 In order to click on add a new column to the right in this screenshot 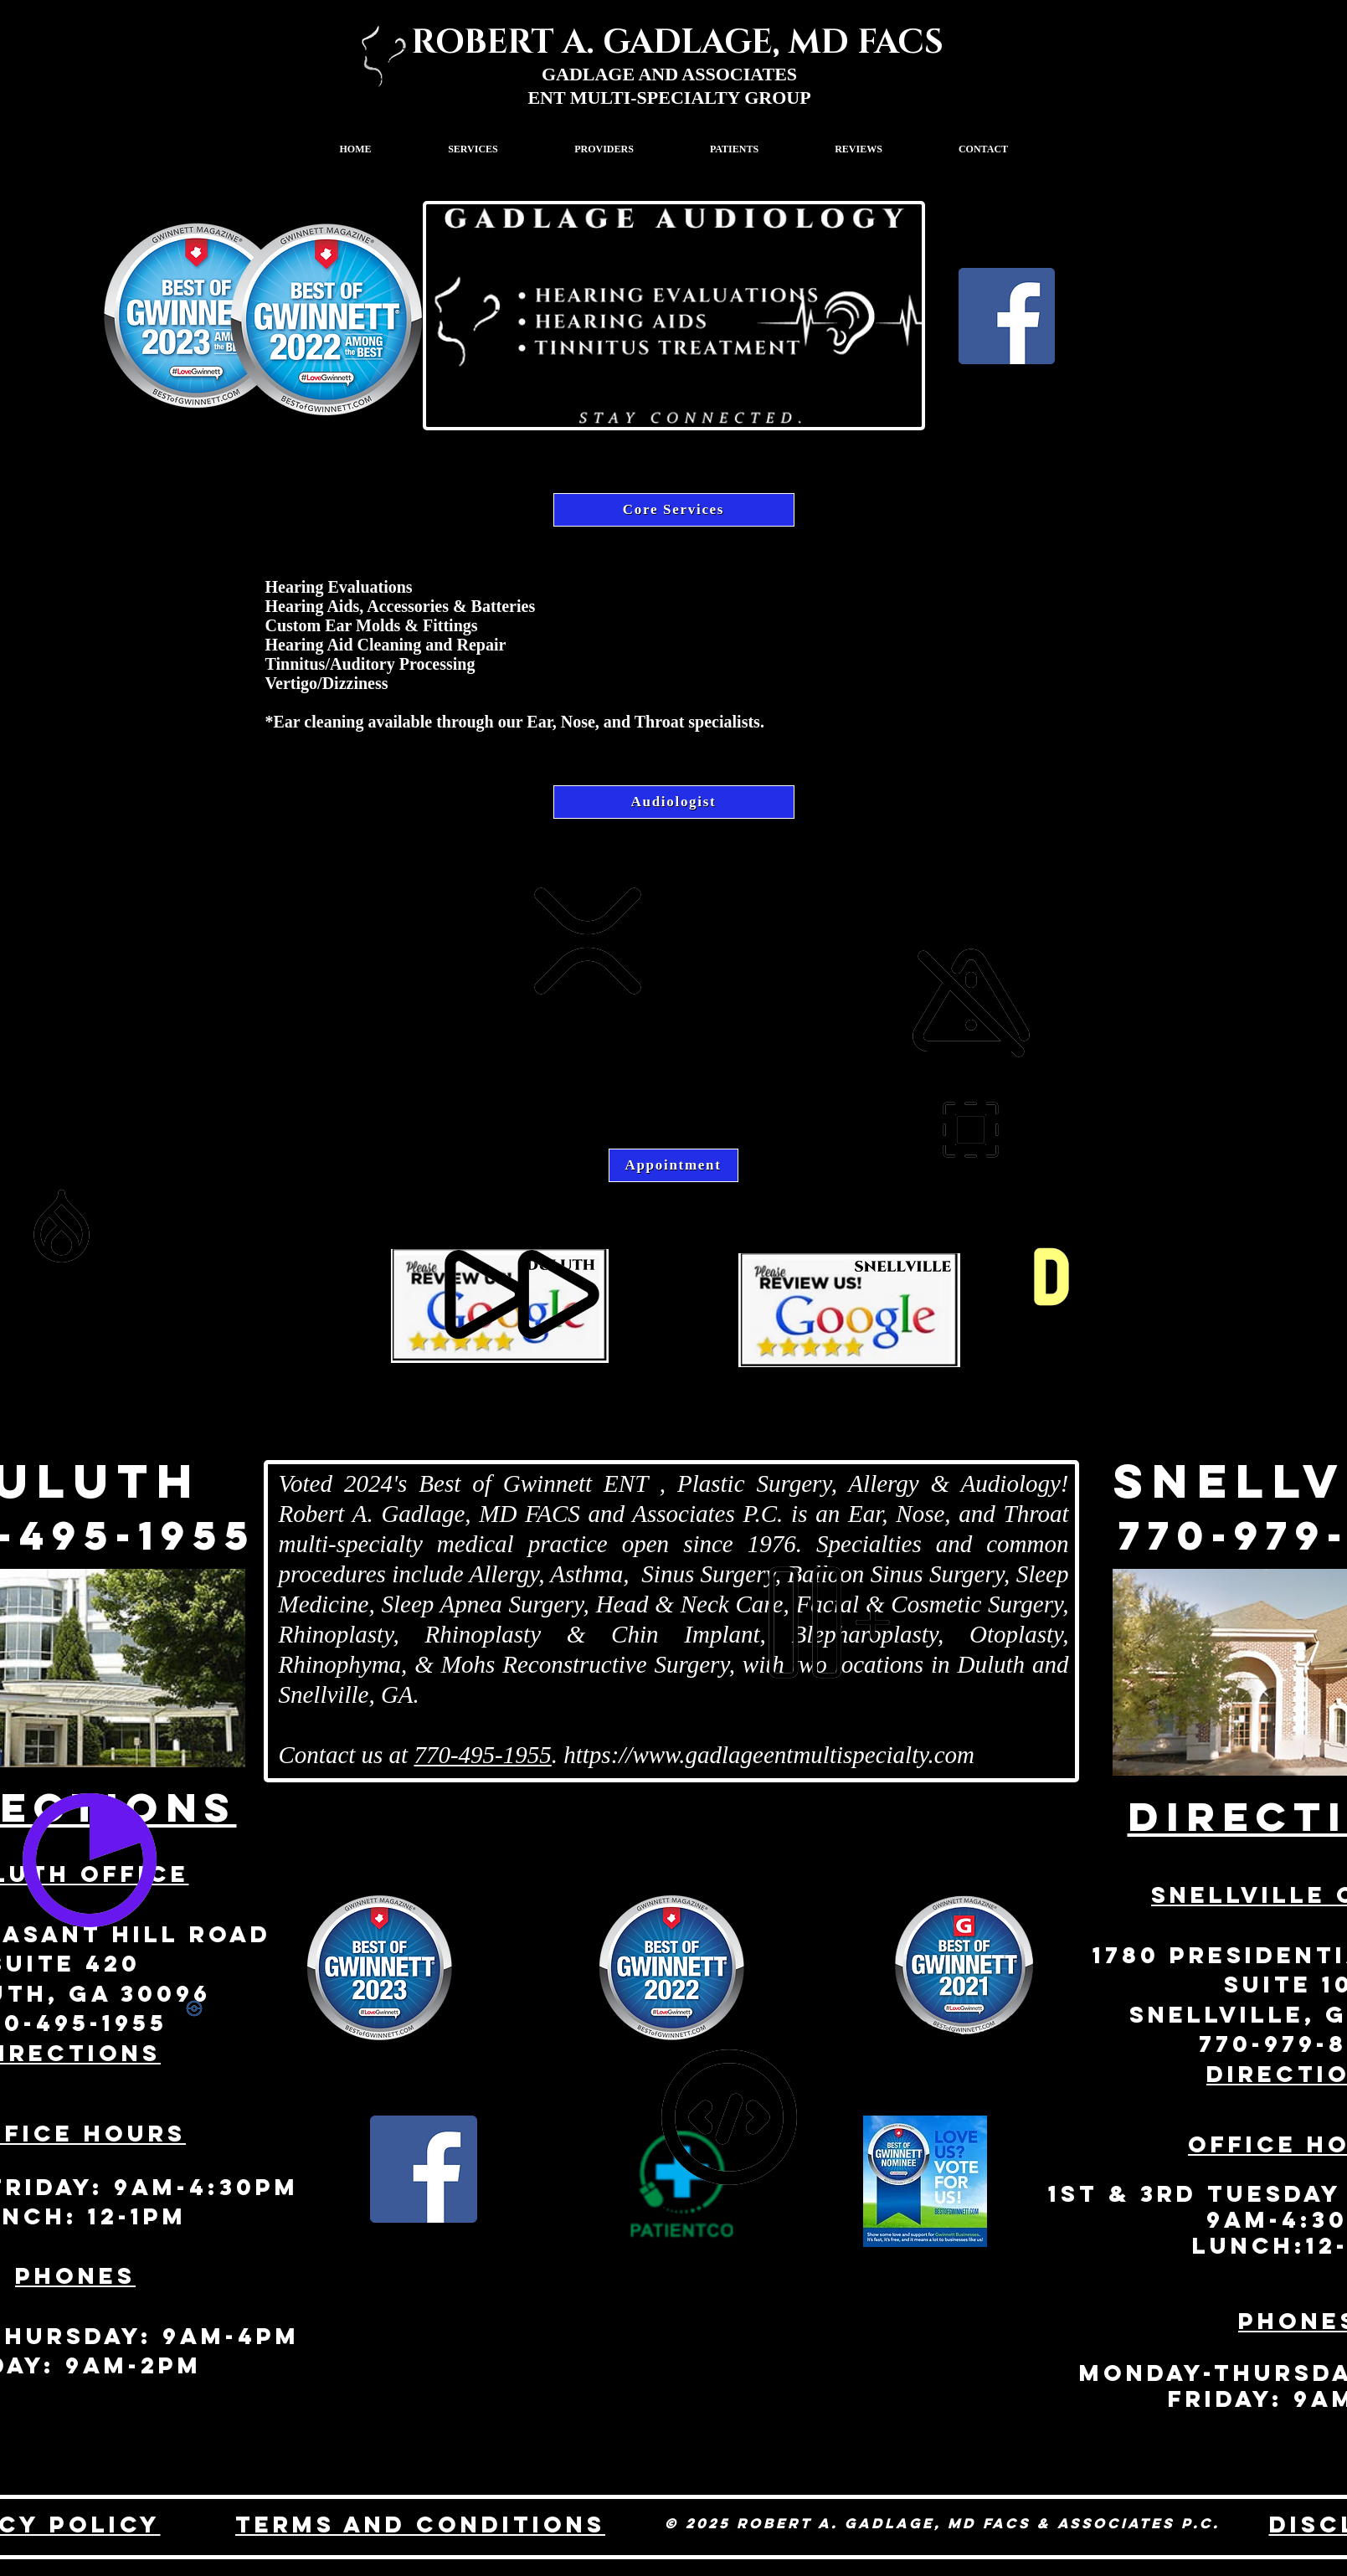, I will do `click(820, 1622)`.